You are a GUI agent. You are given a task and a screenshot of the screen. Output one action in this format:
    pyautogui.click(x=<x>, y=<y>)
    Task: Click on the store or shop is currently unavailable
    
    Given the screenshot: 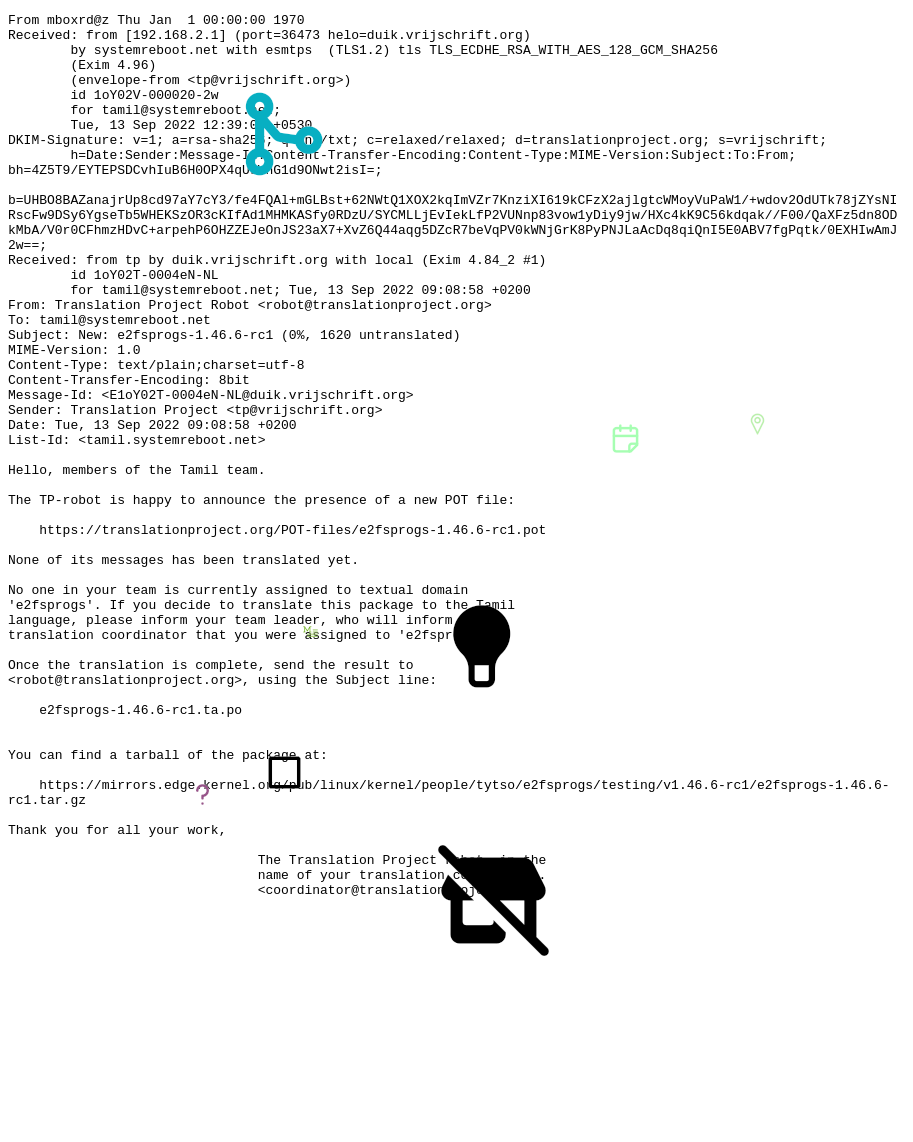 What is the action you would take?
    pyautogui.click(x=493, y=900)
    